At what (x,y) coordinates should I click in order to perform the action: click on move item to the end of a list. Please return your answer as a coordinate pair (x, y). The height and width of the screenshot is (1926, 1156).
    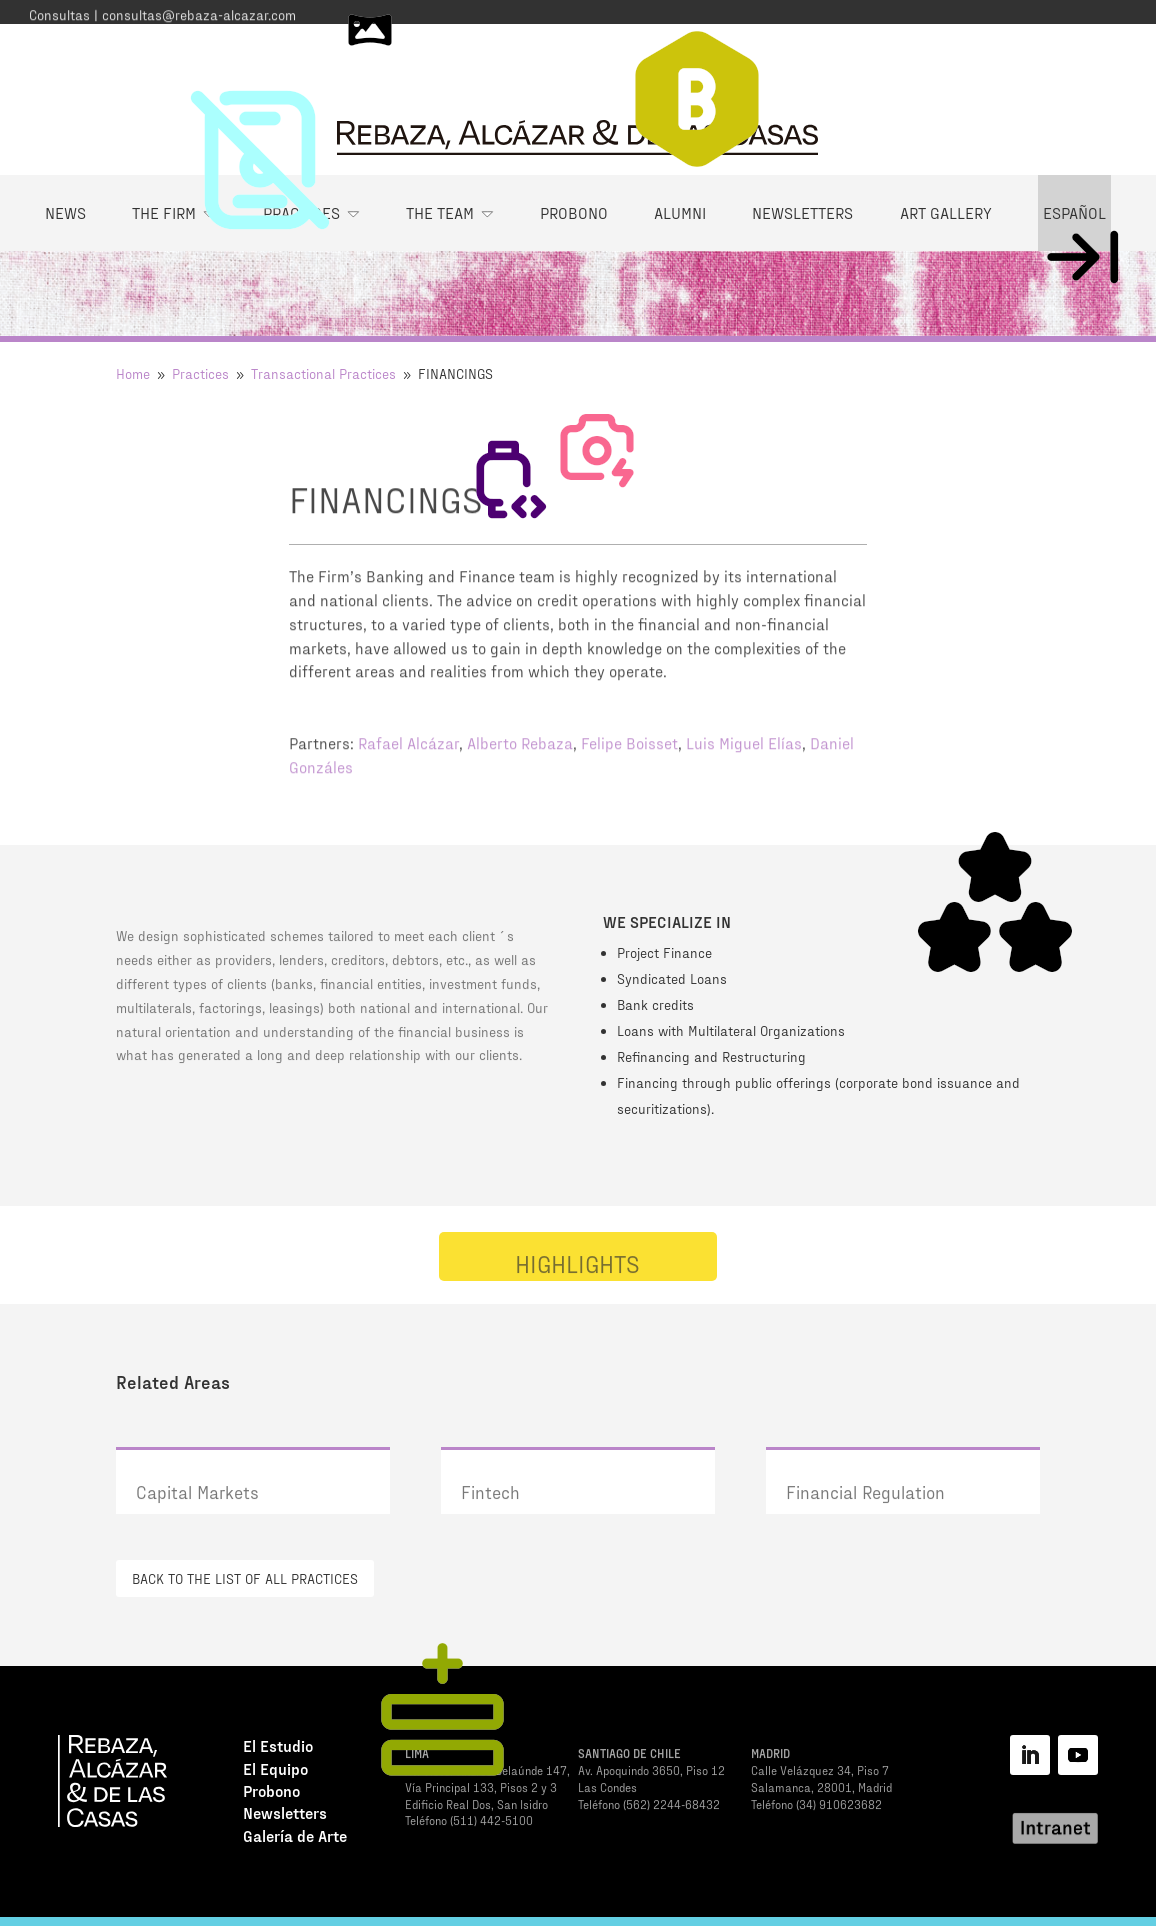
    Looking at the image, I should click on (1084, 257).